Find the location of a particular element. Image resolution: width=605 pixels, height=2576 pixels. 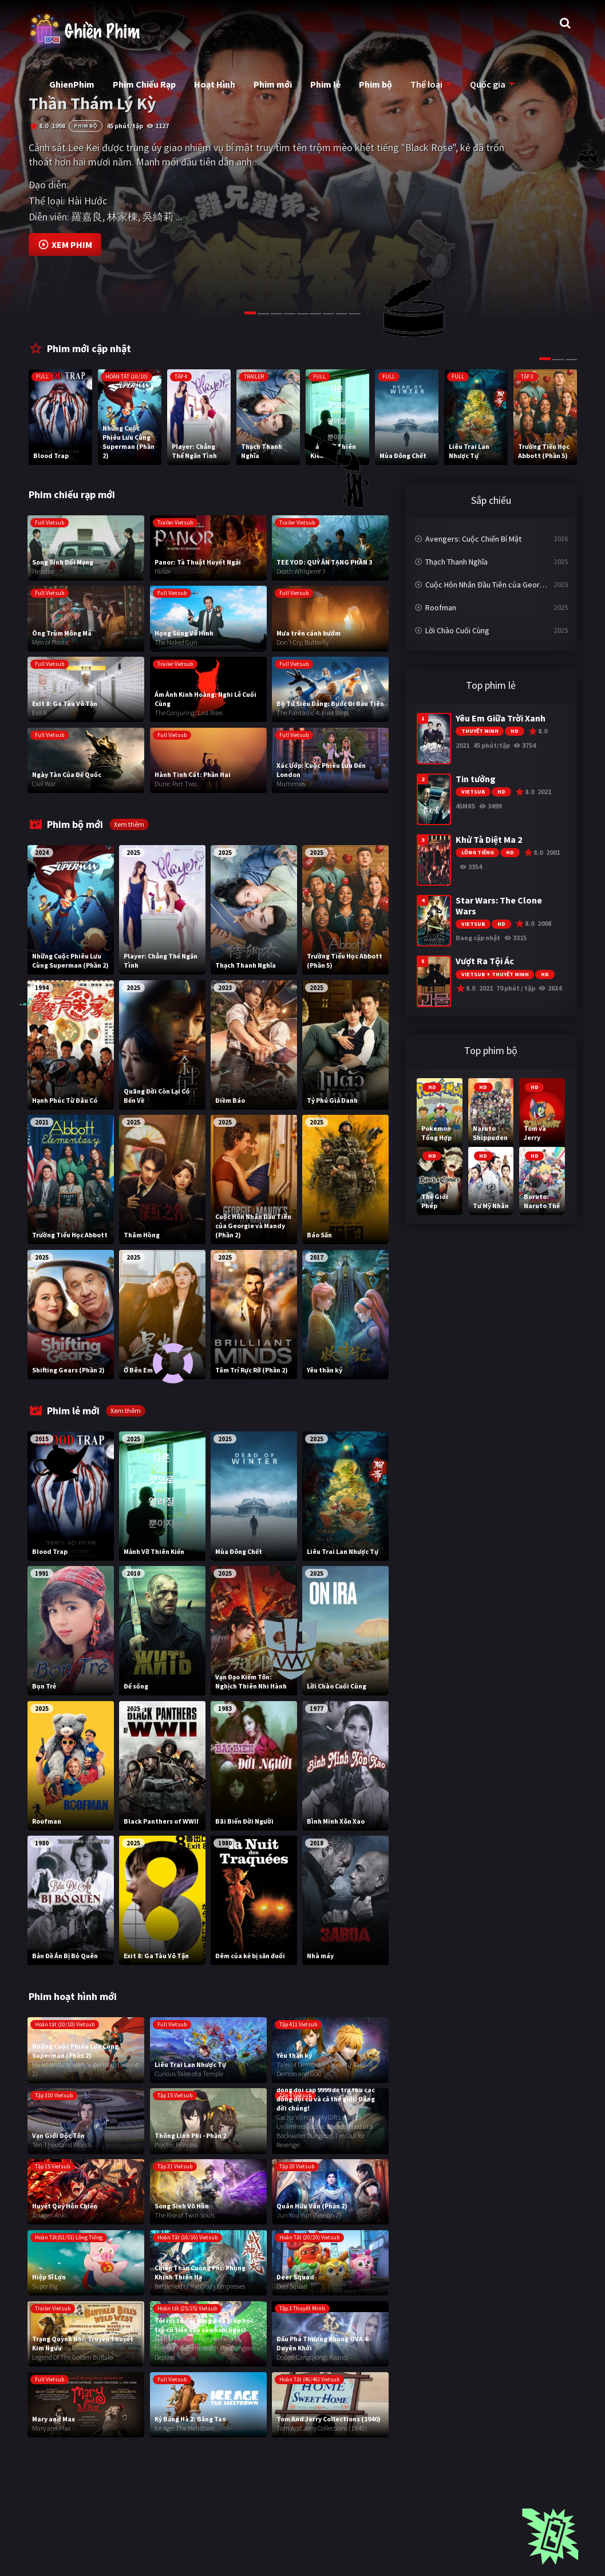

access tribal or cultural themed game content is located at coordinates (290, 1649).